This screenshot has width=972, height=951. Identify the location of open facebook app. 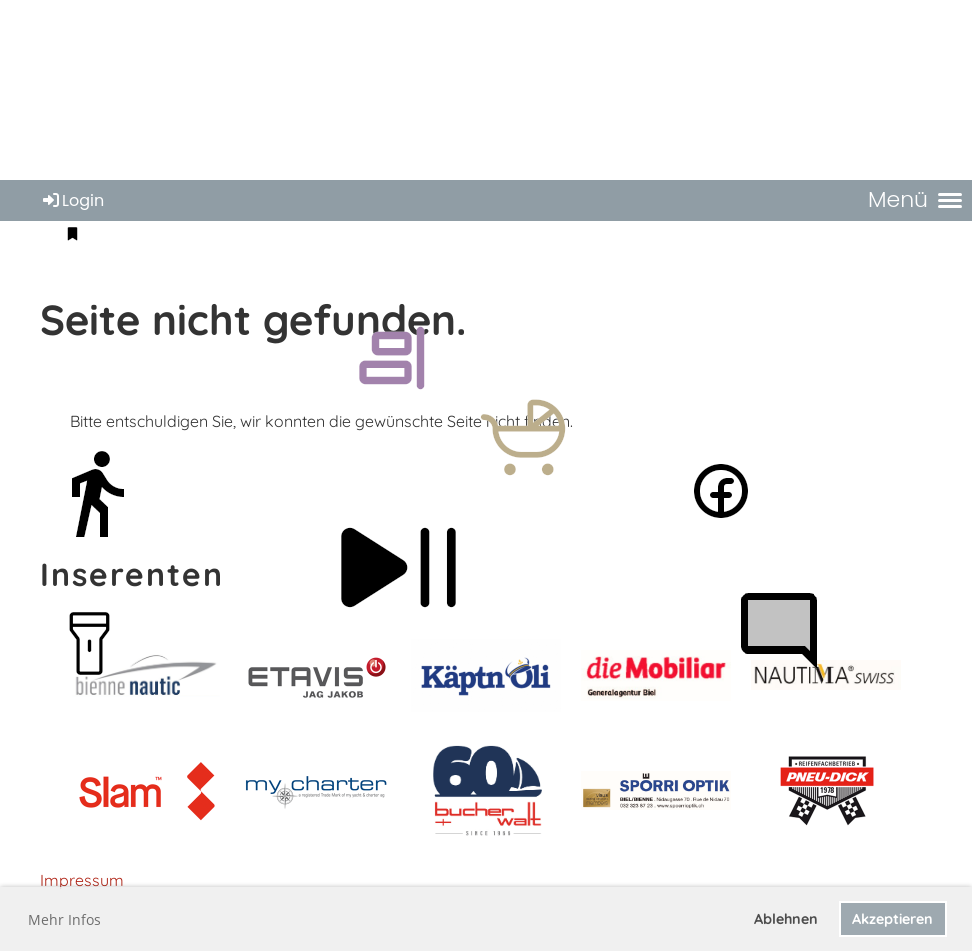
(721, 491).